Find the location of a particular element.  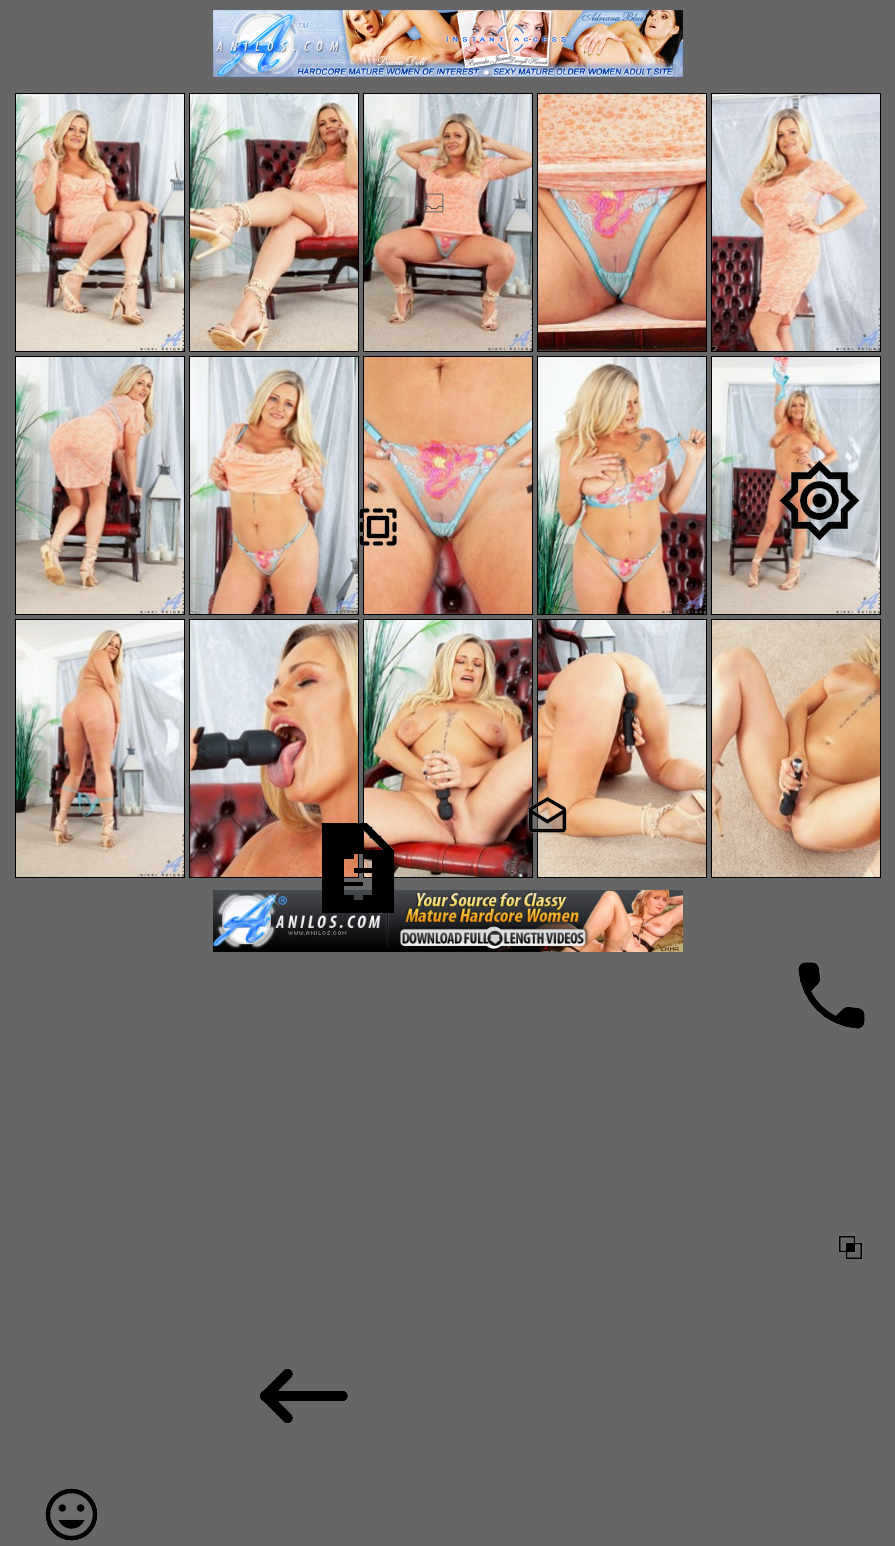

go back to the previous screen is located at coordinates (304, 1396).